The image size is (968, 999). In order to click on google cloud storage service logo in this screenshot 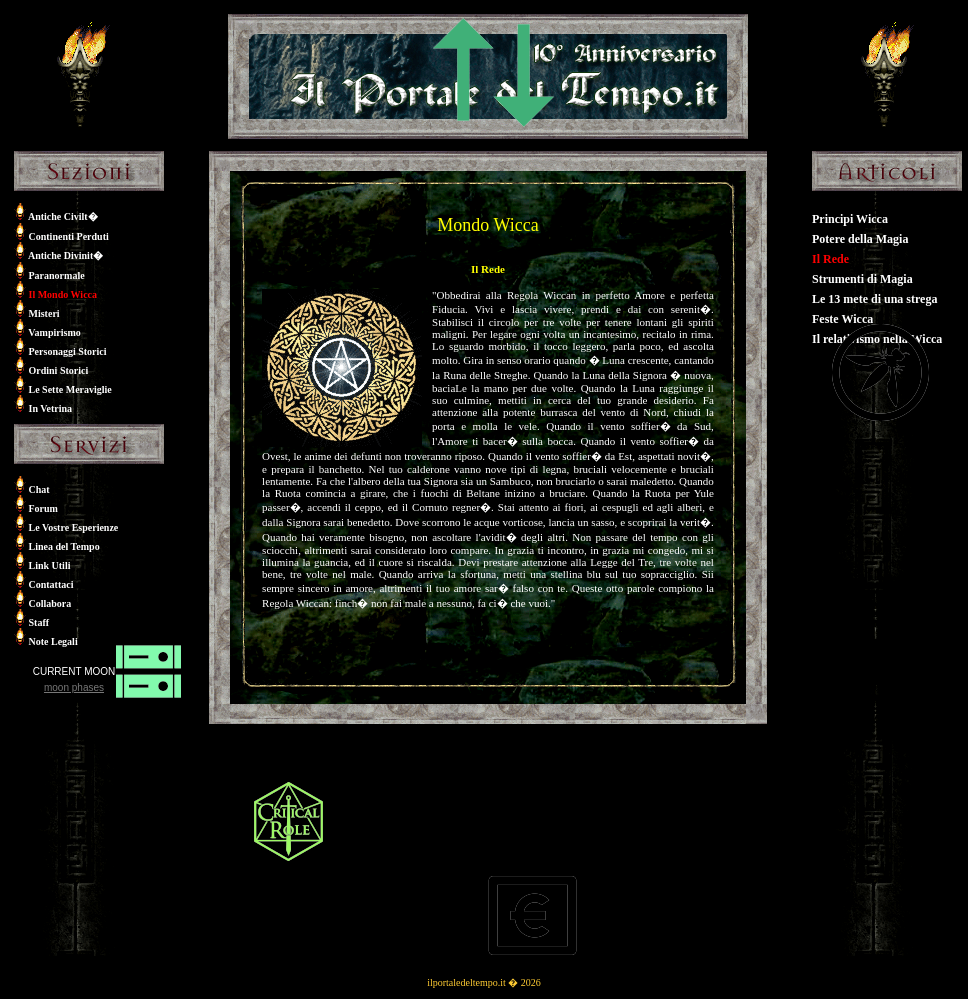, I will do `click(148, 671)`.